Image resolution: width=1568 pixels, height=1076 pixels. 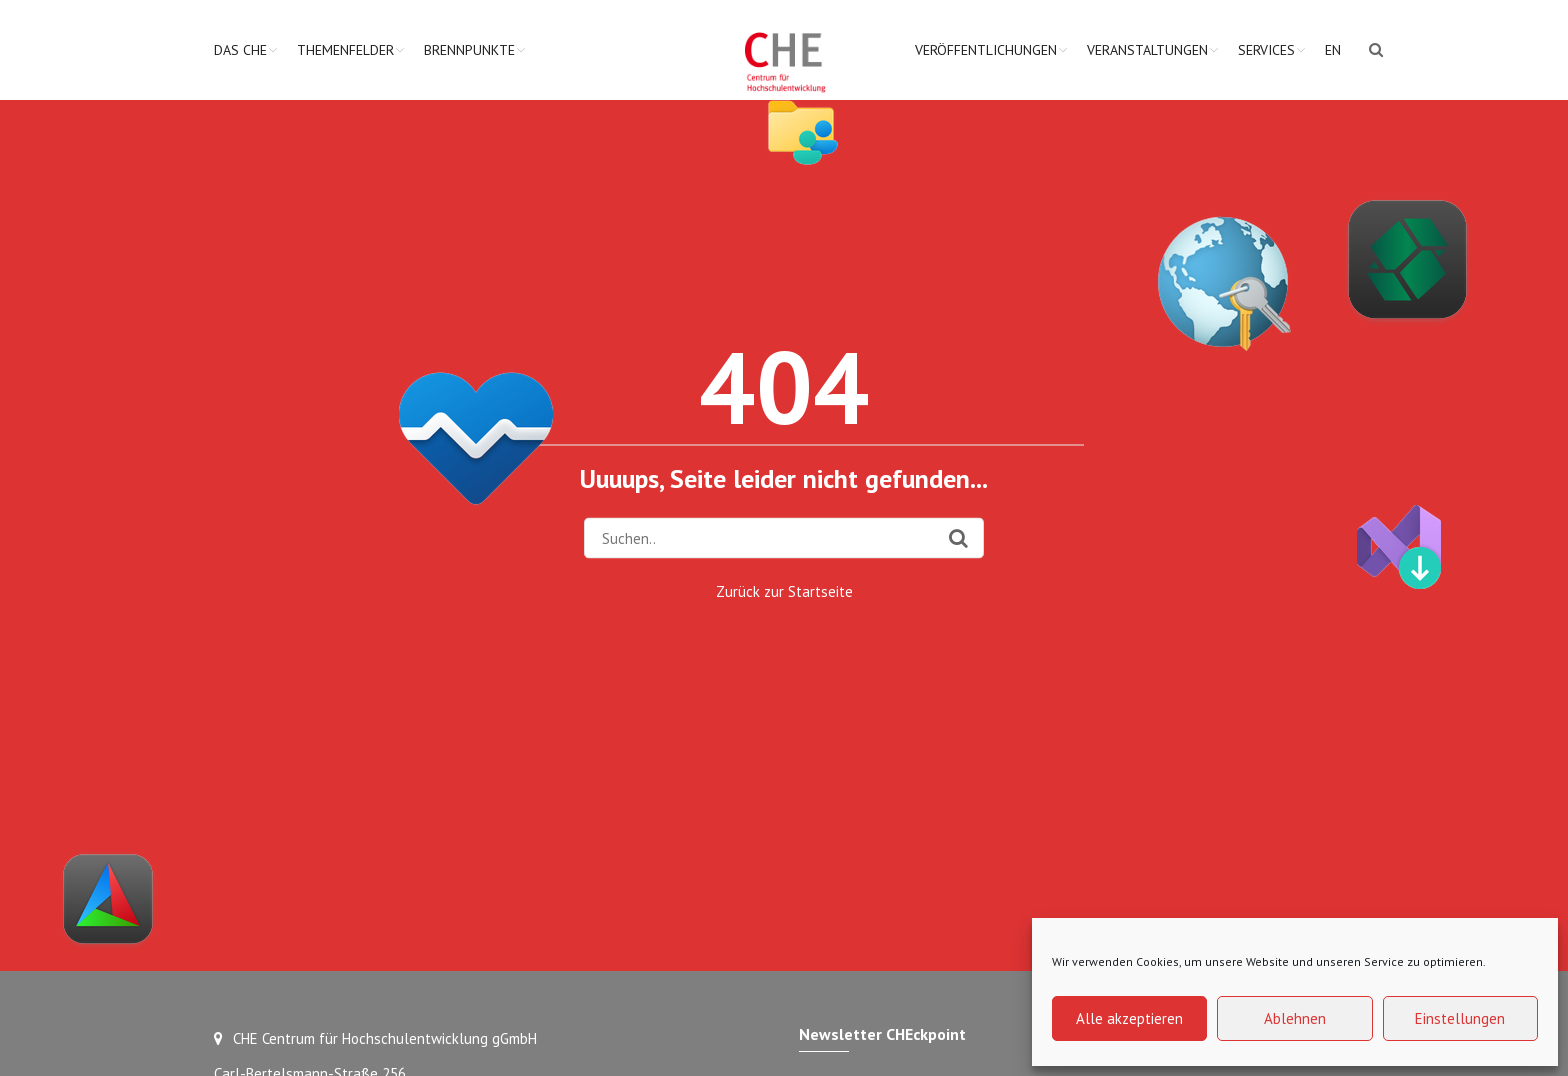 What do you see at coordinates (801, 128) in the screenshot?
I see `open shared folder` at bounding box center [801, 128].